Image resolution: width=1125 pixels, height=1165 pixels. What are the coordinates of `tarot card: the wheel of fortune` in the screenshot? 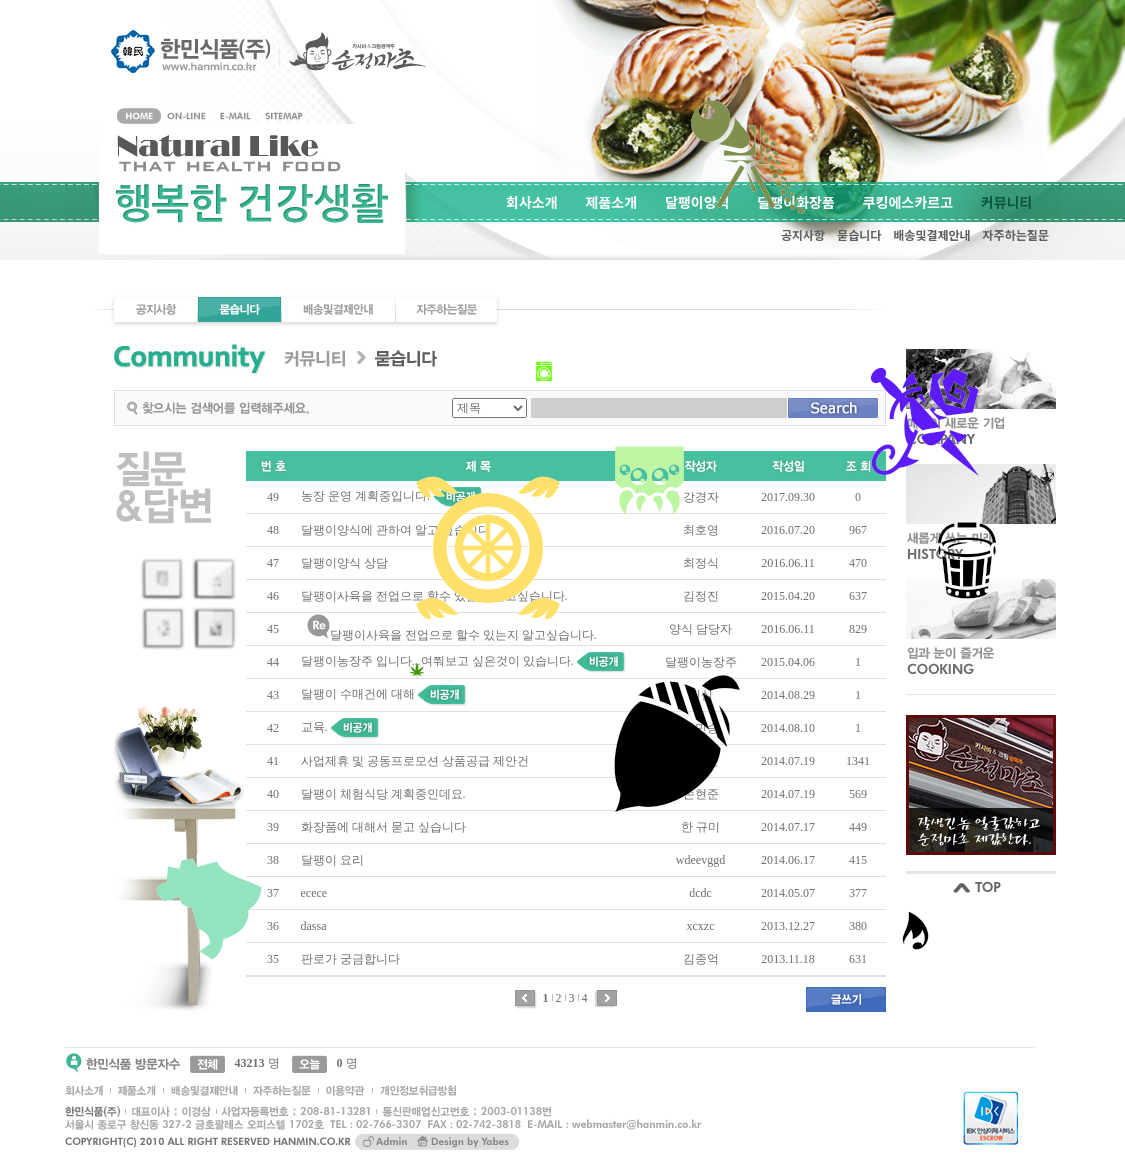 It's located at (488, 548).